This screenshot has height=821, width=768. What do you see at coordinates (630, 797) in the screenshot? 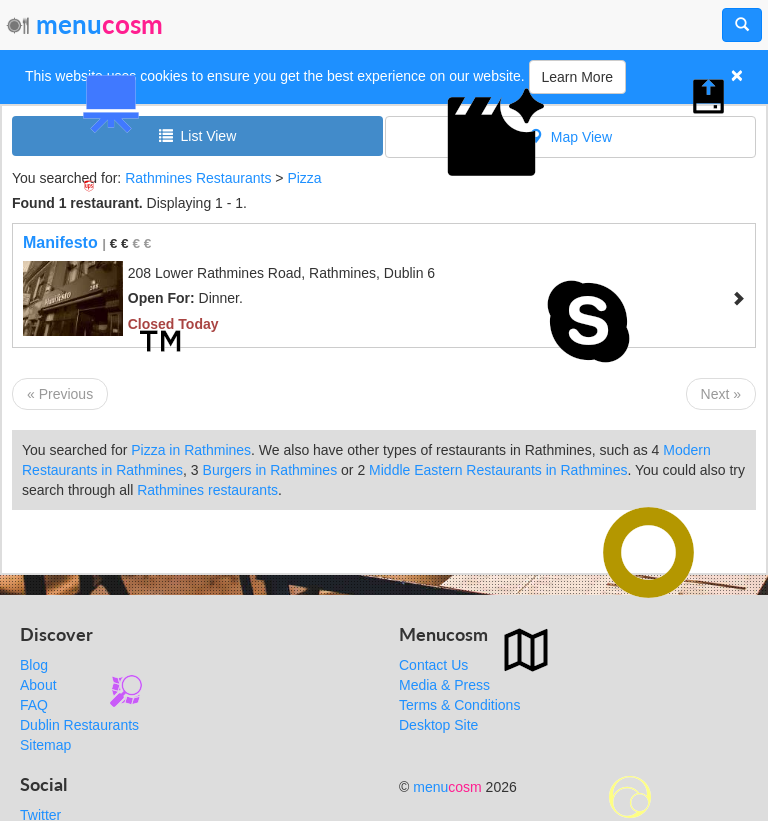
I see `pagseguro payment service logo` at bounding box center [630, 797].